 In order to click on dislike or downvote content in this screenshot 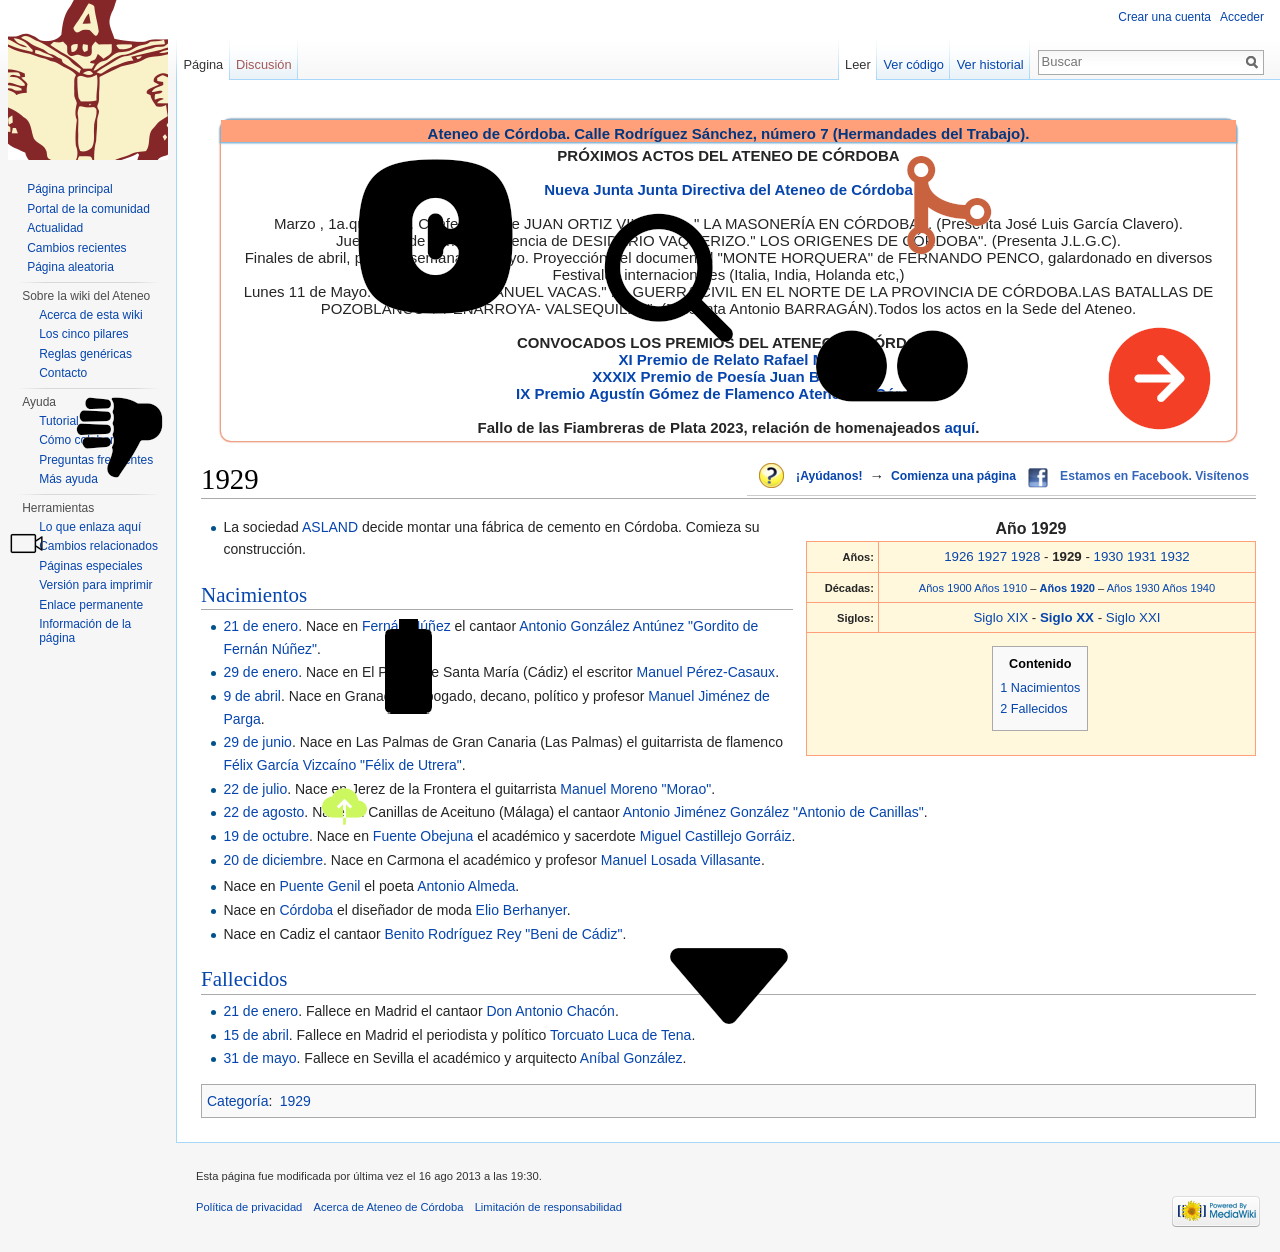, I will do `click(119, 437)`.